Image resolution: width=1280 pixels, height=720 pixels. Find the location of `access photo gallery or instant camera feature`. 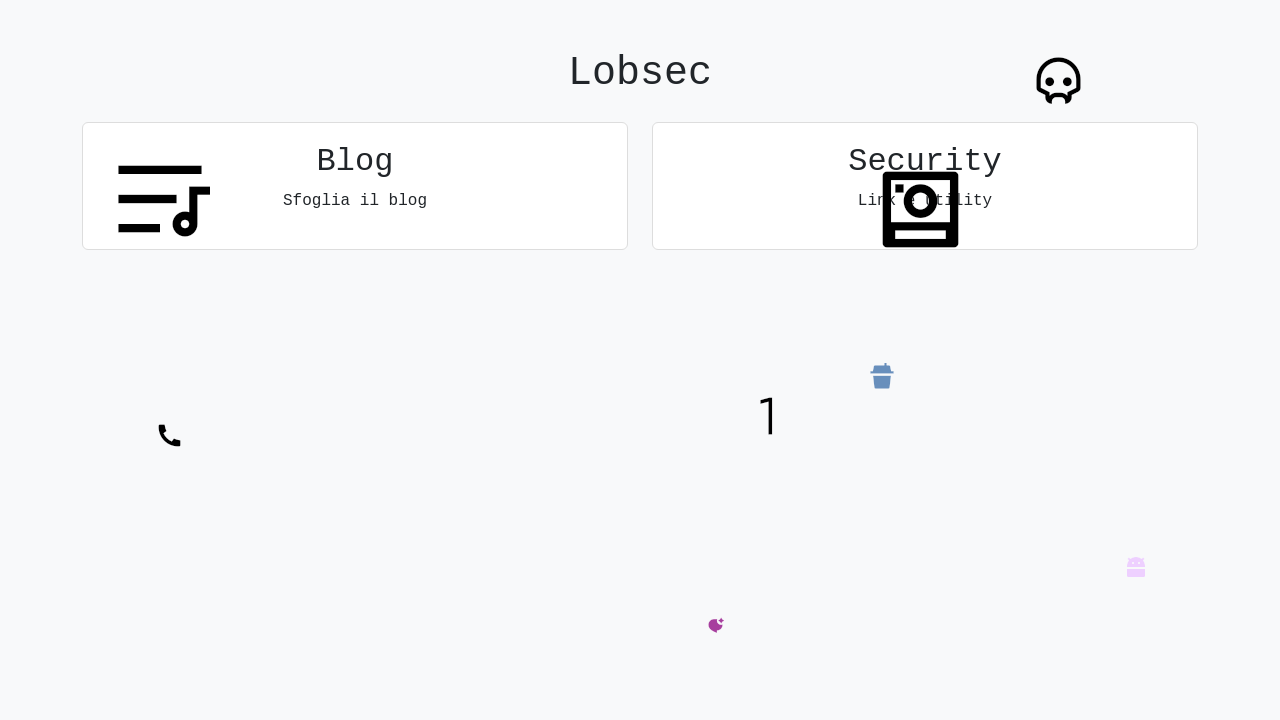

access photo gallery or instant camera feature is located at coordinates (920, 209).